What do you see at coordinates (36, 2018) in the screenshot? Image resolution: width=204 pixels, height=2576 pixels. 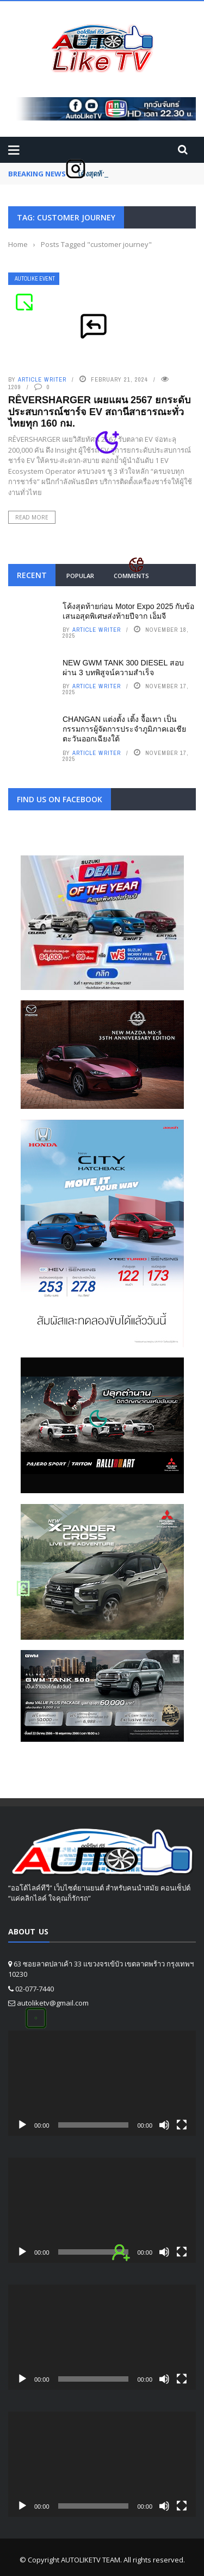 I see `roll the dice or generate a random result` at bounding box center [36, 2018].